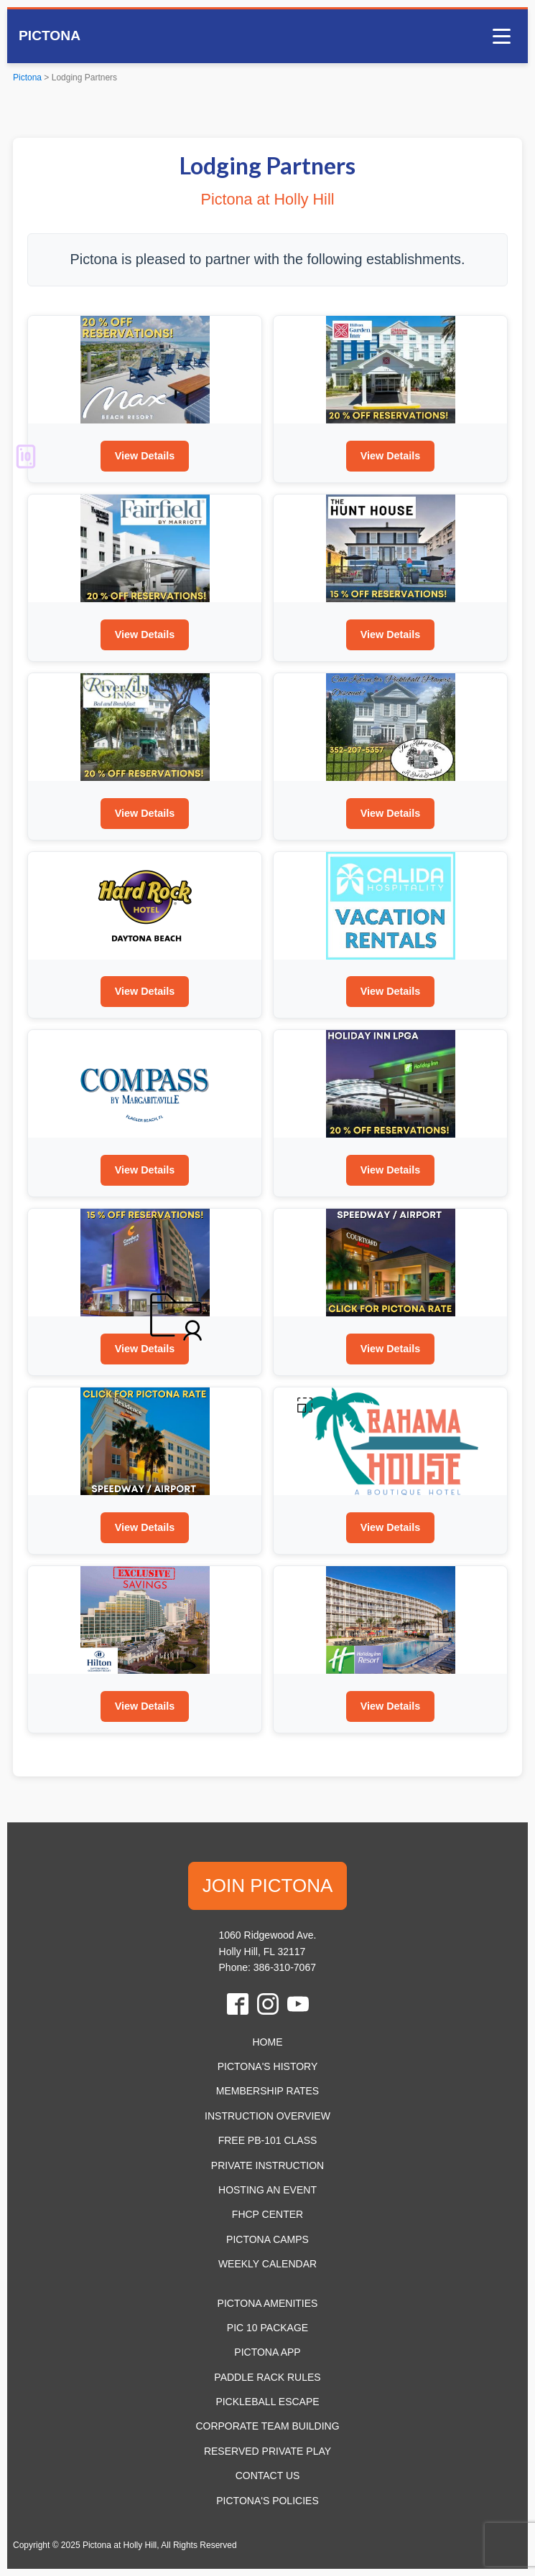  Describe the element at coordinates (304, 1405) in the screenshot. I see `resize a window or element` at that location.